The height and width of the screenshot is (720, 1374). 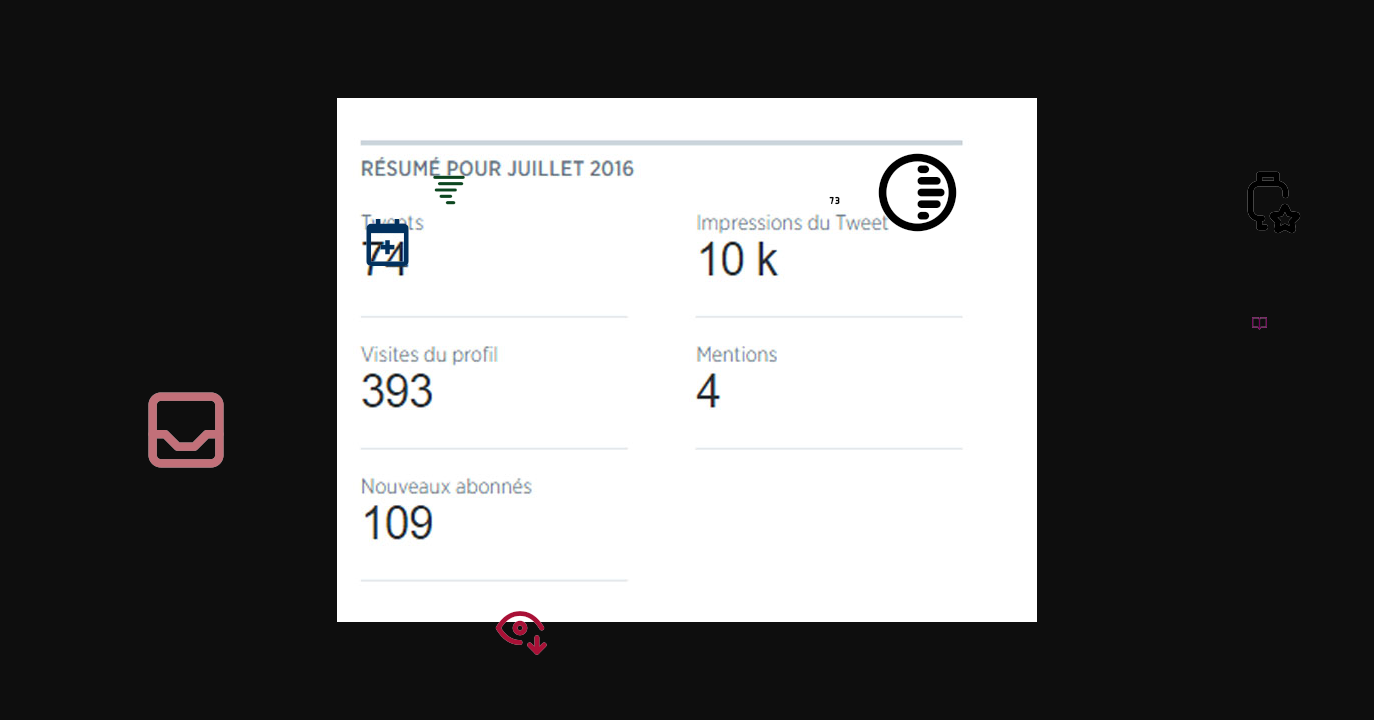 I want to click on add a new calendar event, so click(x=387, y=242).